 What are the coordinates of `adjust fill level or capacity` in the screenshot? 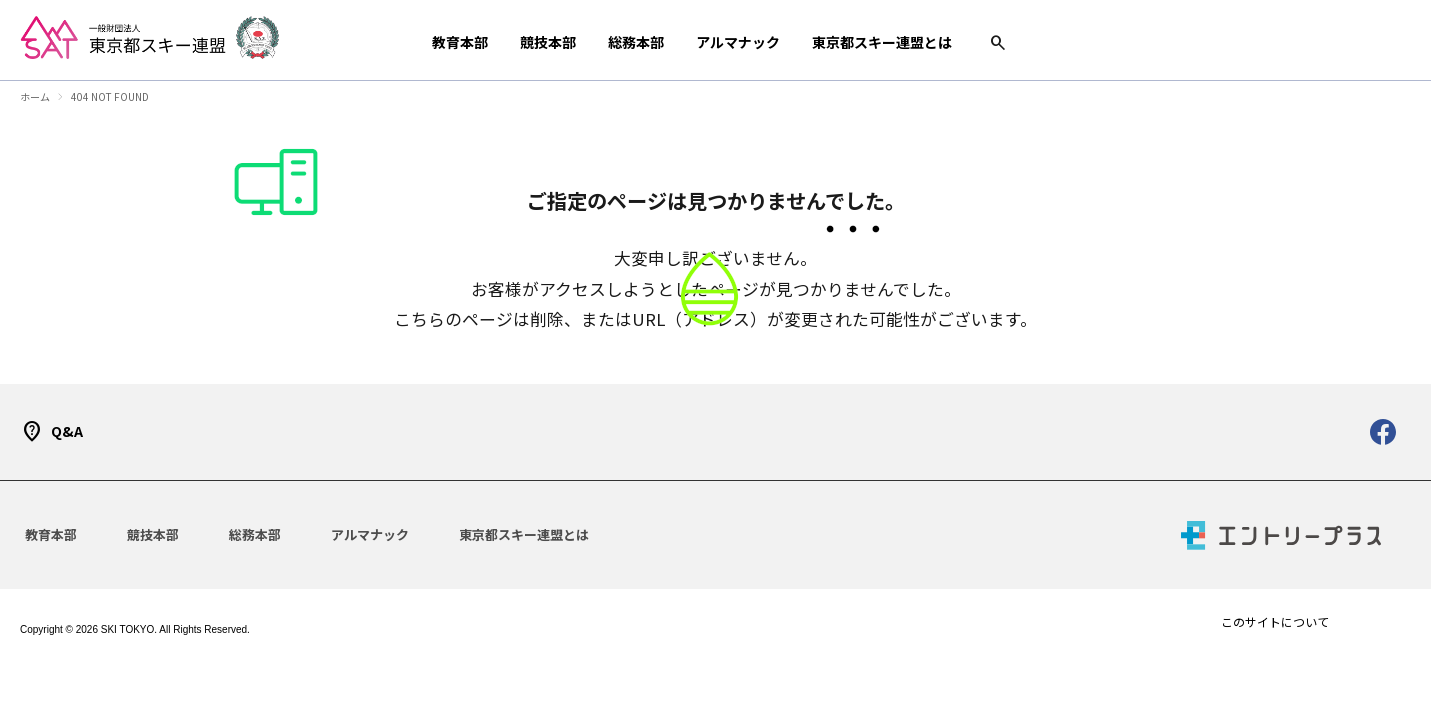 It's located at (709, 291).